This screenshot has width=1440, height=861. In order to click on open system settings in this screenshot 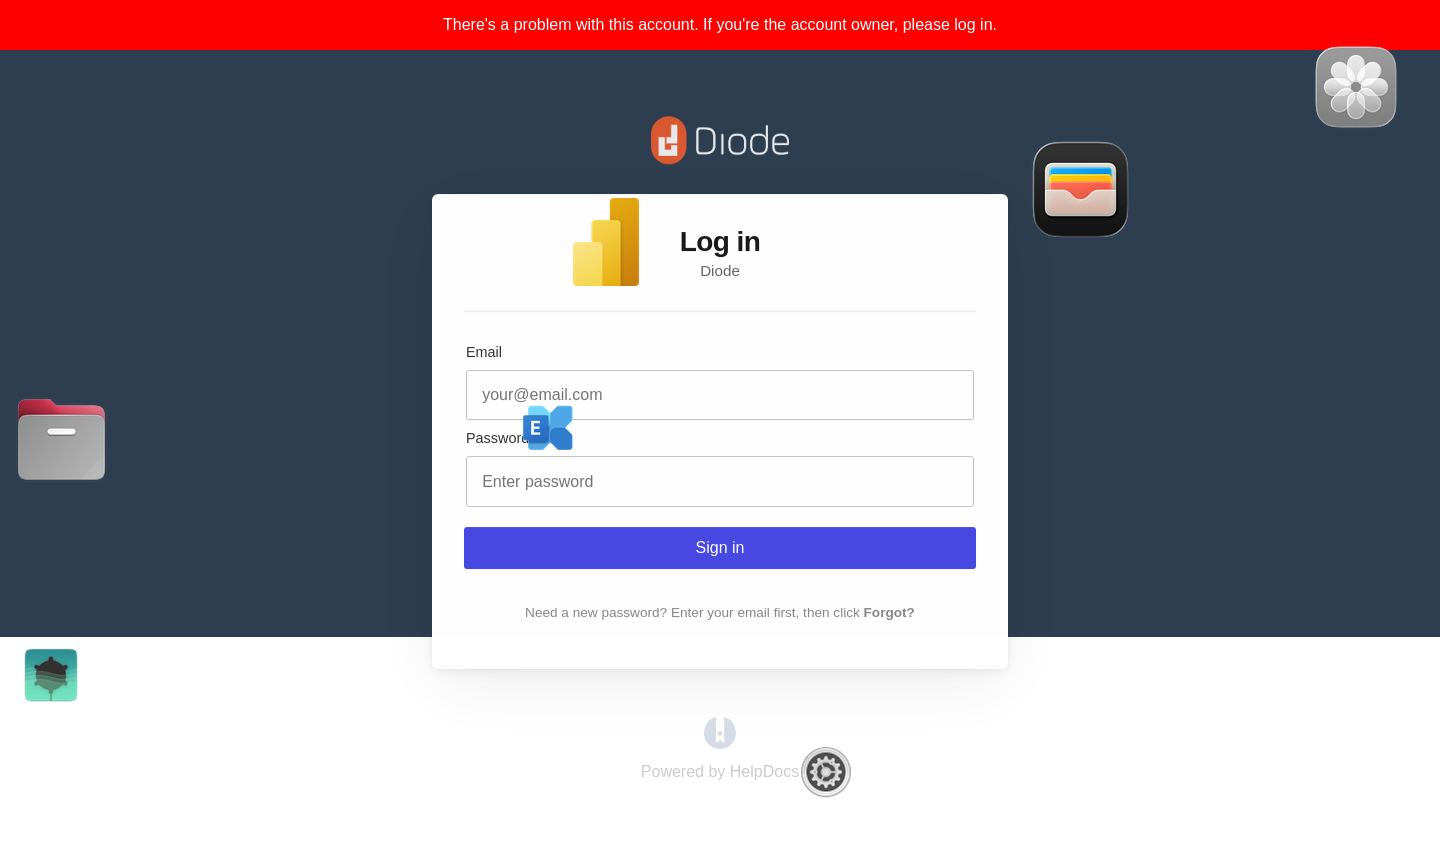, I will do `click(826, 772)`.